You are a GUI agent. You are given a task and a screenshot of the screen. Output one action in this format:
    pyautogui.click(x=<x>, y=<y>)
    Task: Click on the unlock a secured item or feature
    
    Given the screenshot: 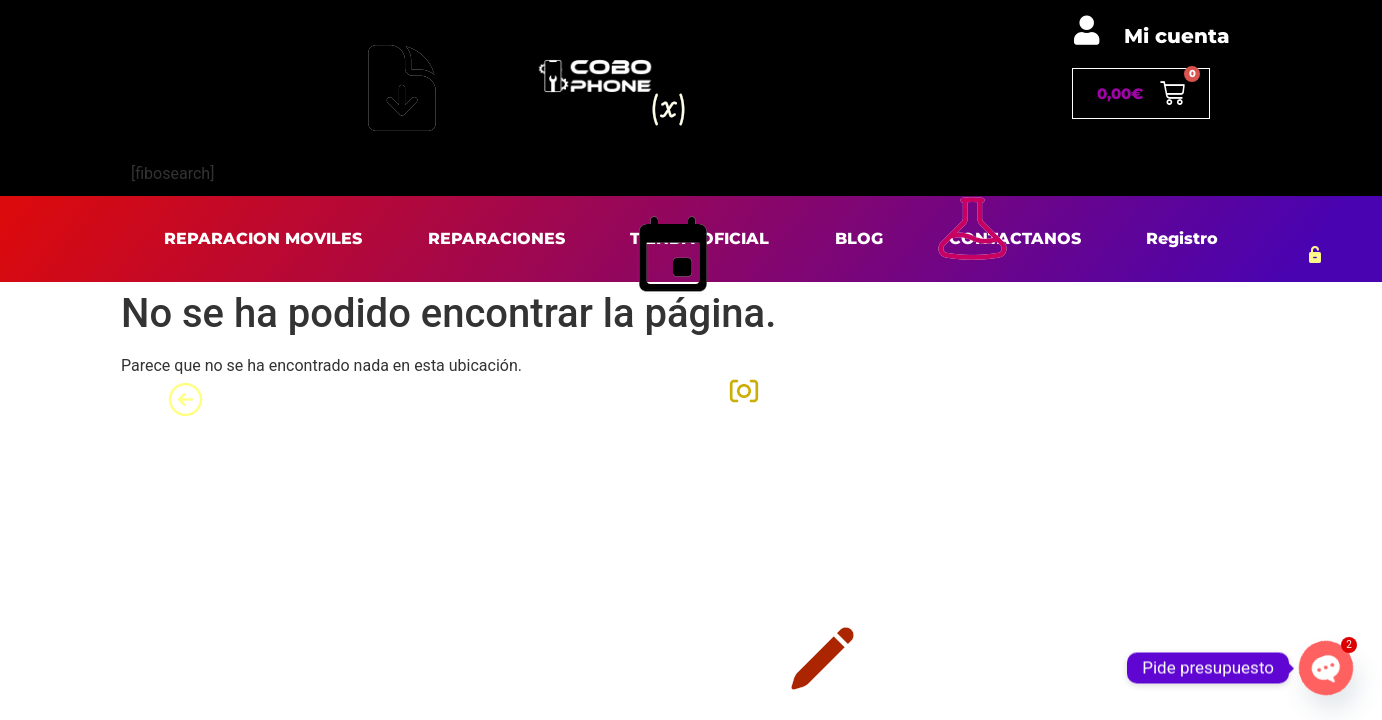 What is the action you would take?
    pyautogui.click(x=1315, y=255)
    